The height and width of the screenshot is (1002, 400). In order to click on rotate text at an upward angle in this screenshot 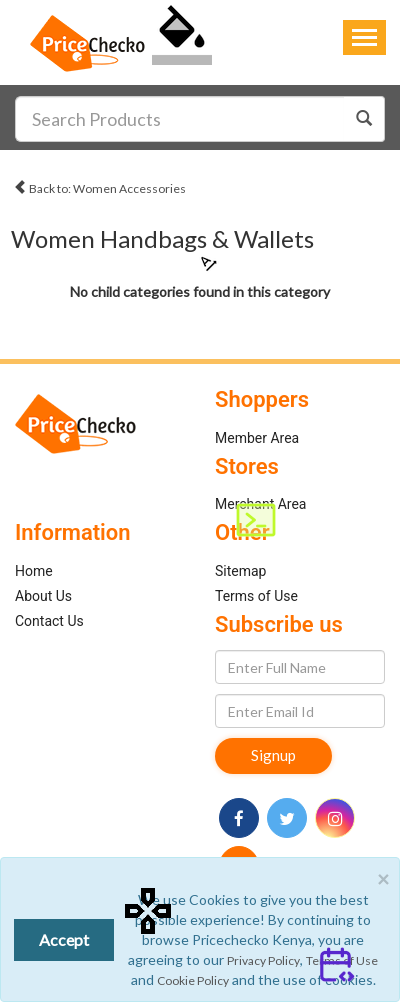, I will do `click(208, 263)`.